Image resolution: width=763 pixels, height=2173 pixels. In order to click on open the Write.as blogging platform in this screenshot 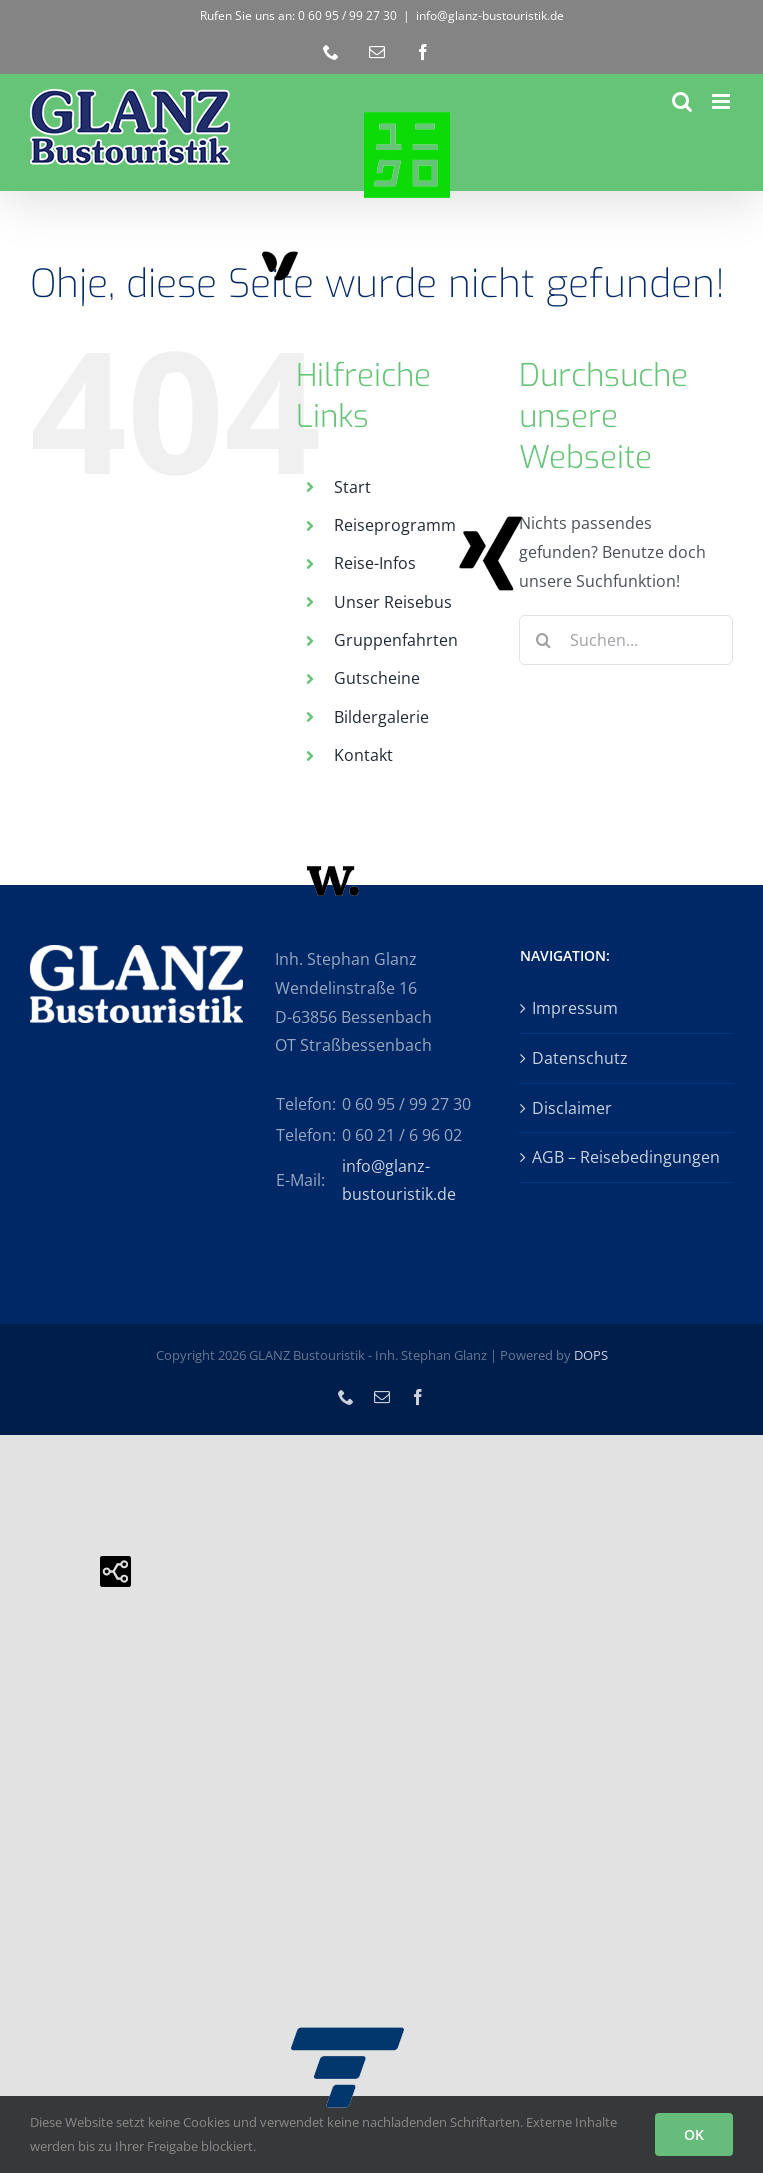, I will do `click(333, 881)`.